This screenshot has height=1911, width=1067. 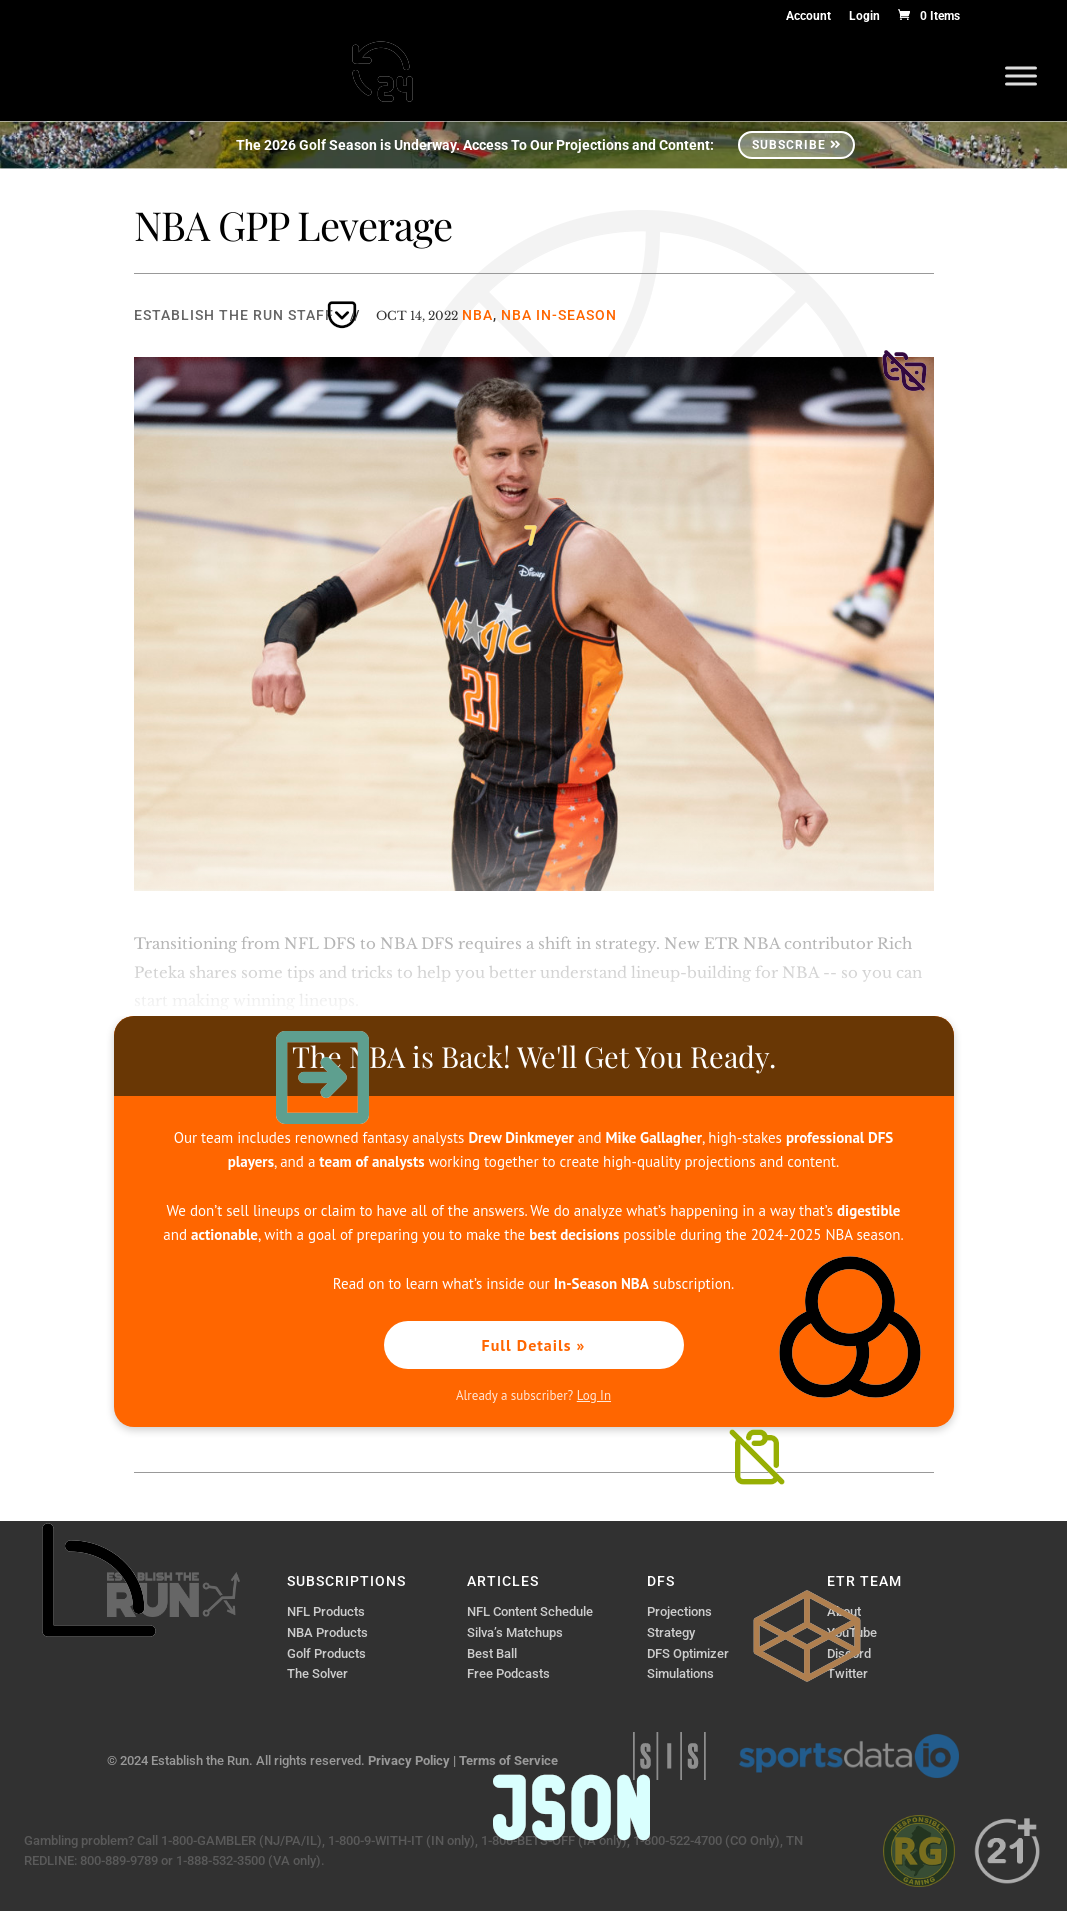 What do you see at coordinates (322, 1077) in the screenshot?
I see `navigate to the next screen or step` at bounding box center [322, 1077].